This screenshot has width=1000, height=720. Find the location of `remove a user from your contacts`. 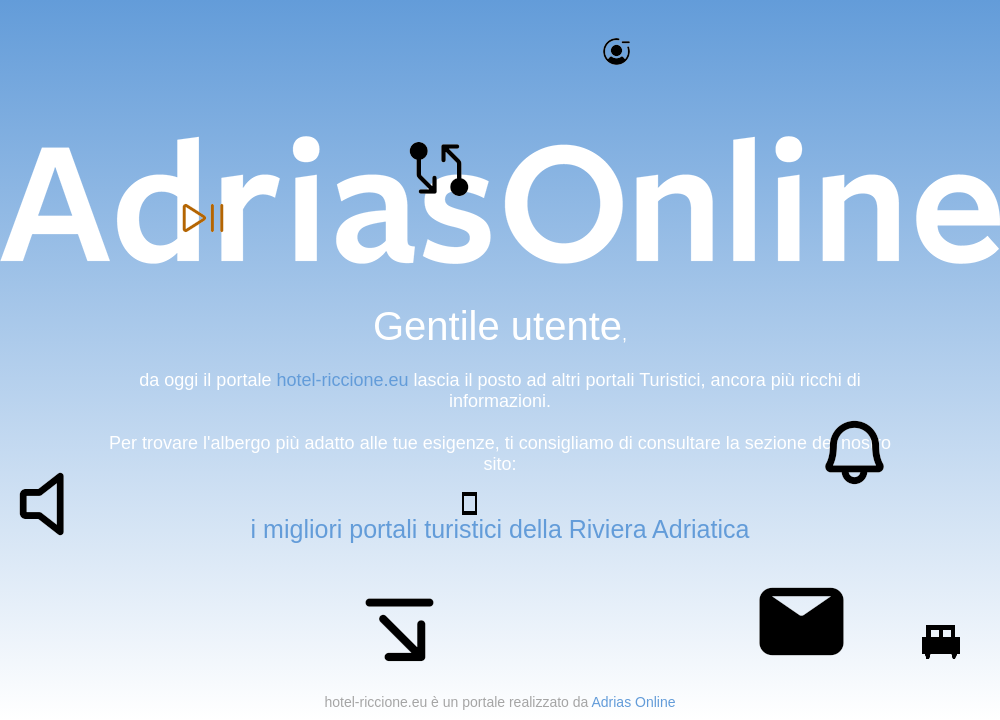

remove a user from your contacts is located at coordinates (616, 51).